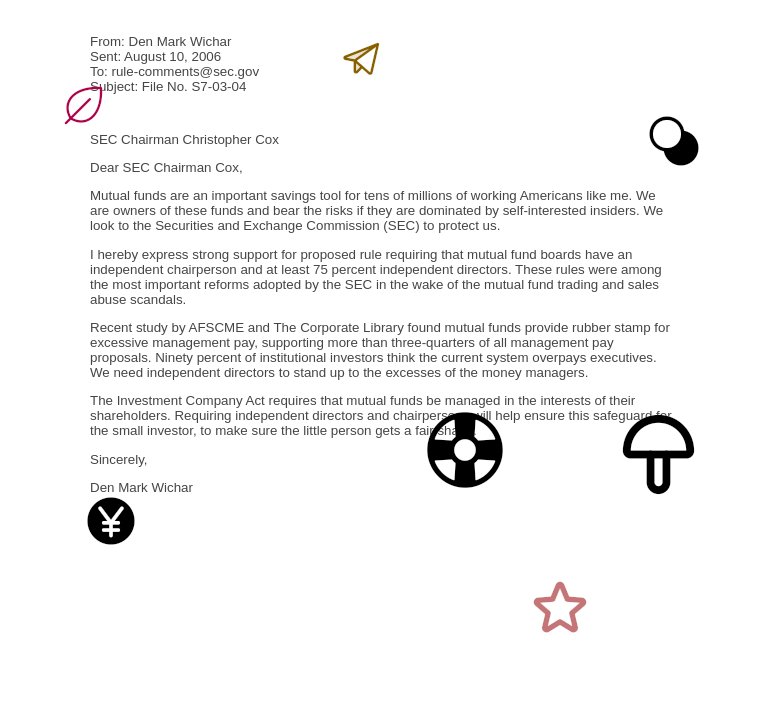  Describe the element at coordinates (83, 105) in the screenshot. I see `indicates eco-friendly or sustainable option` at that location.